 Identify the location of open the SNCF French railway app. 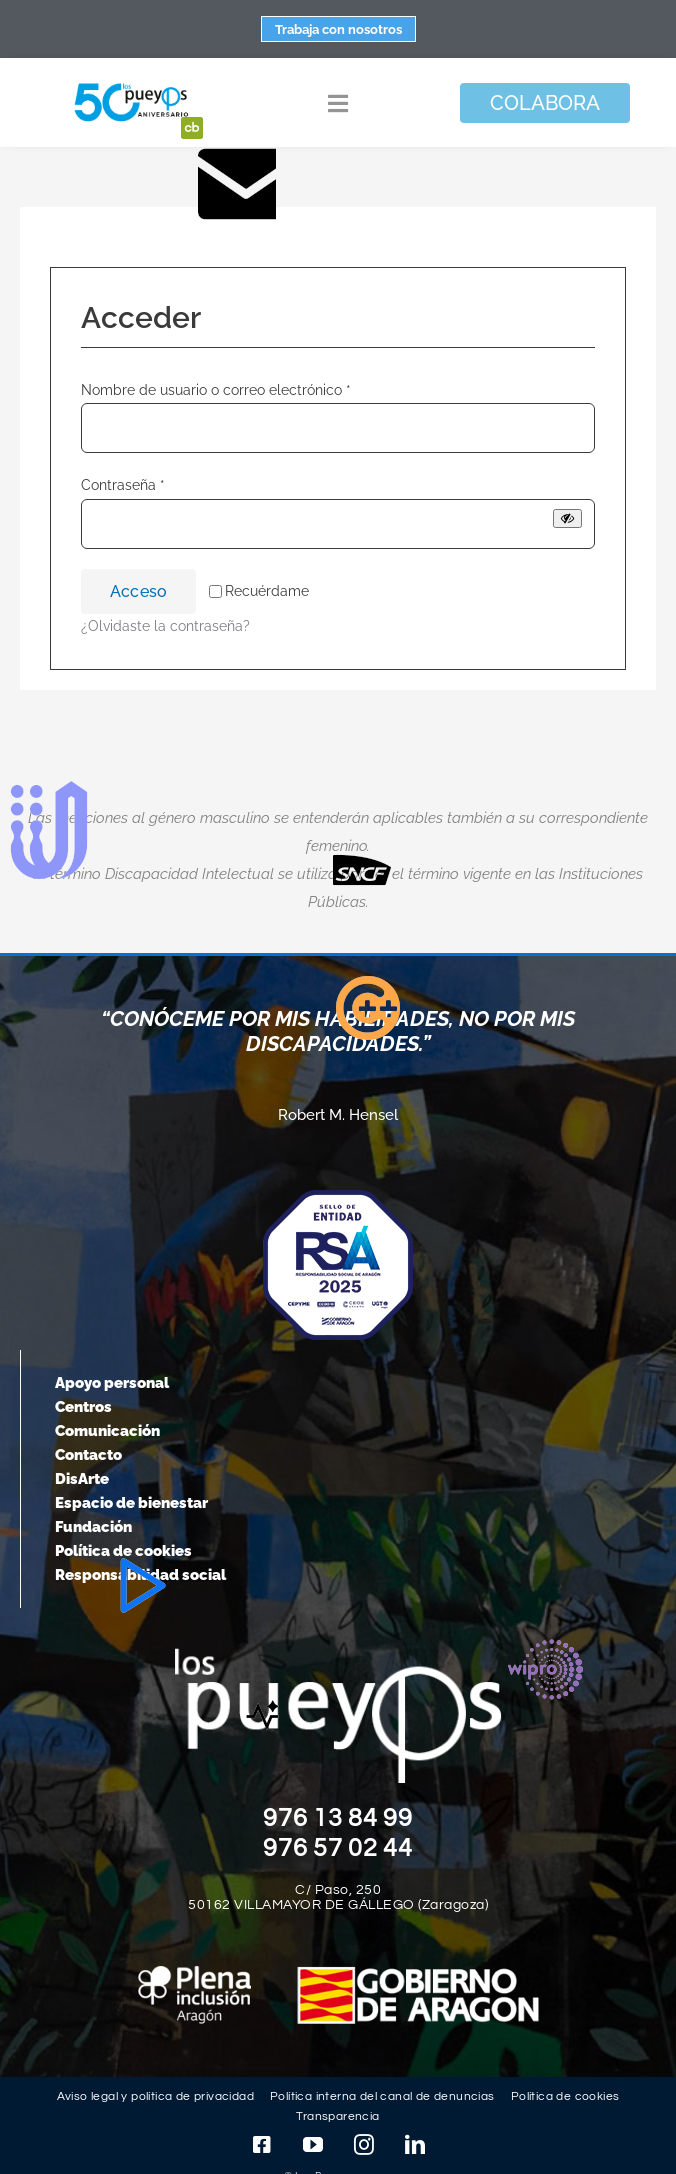
(362, 870).